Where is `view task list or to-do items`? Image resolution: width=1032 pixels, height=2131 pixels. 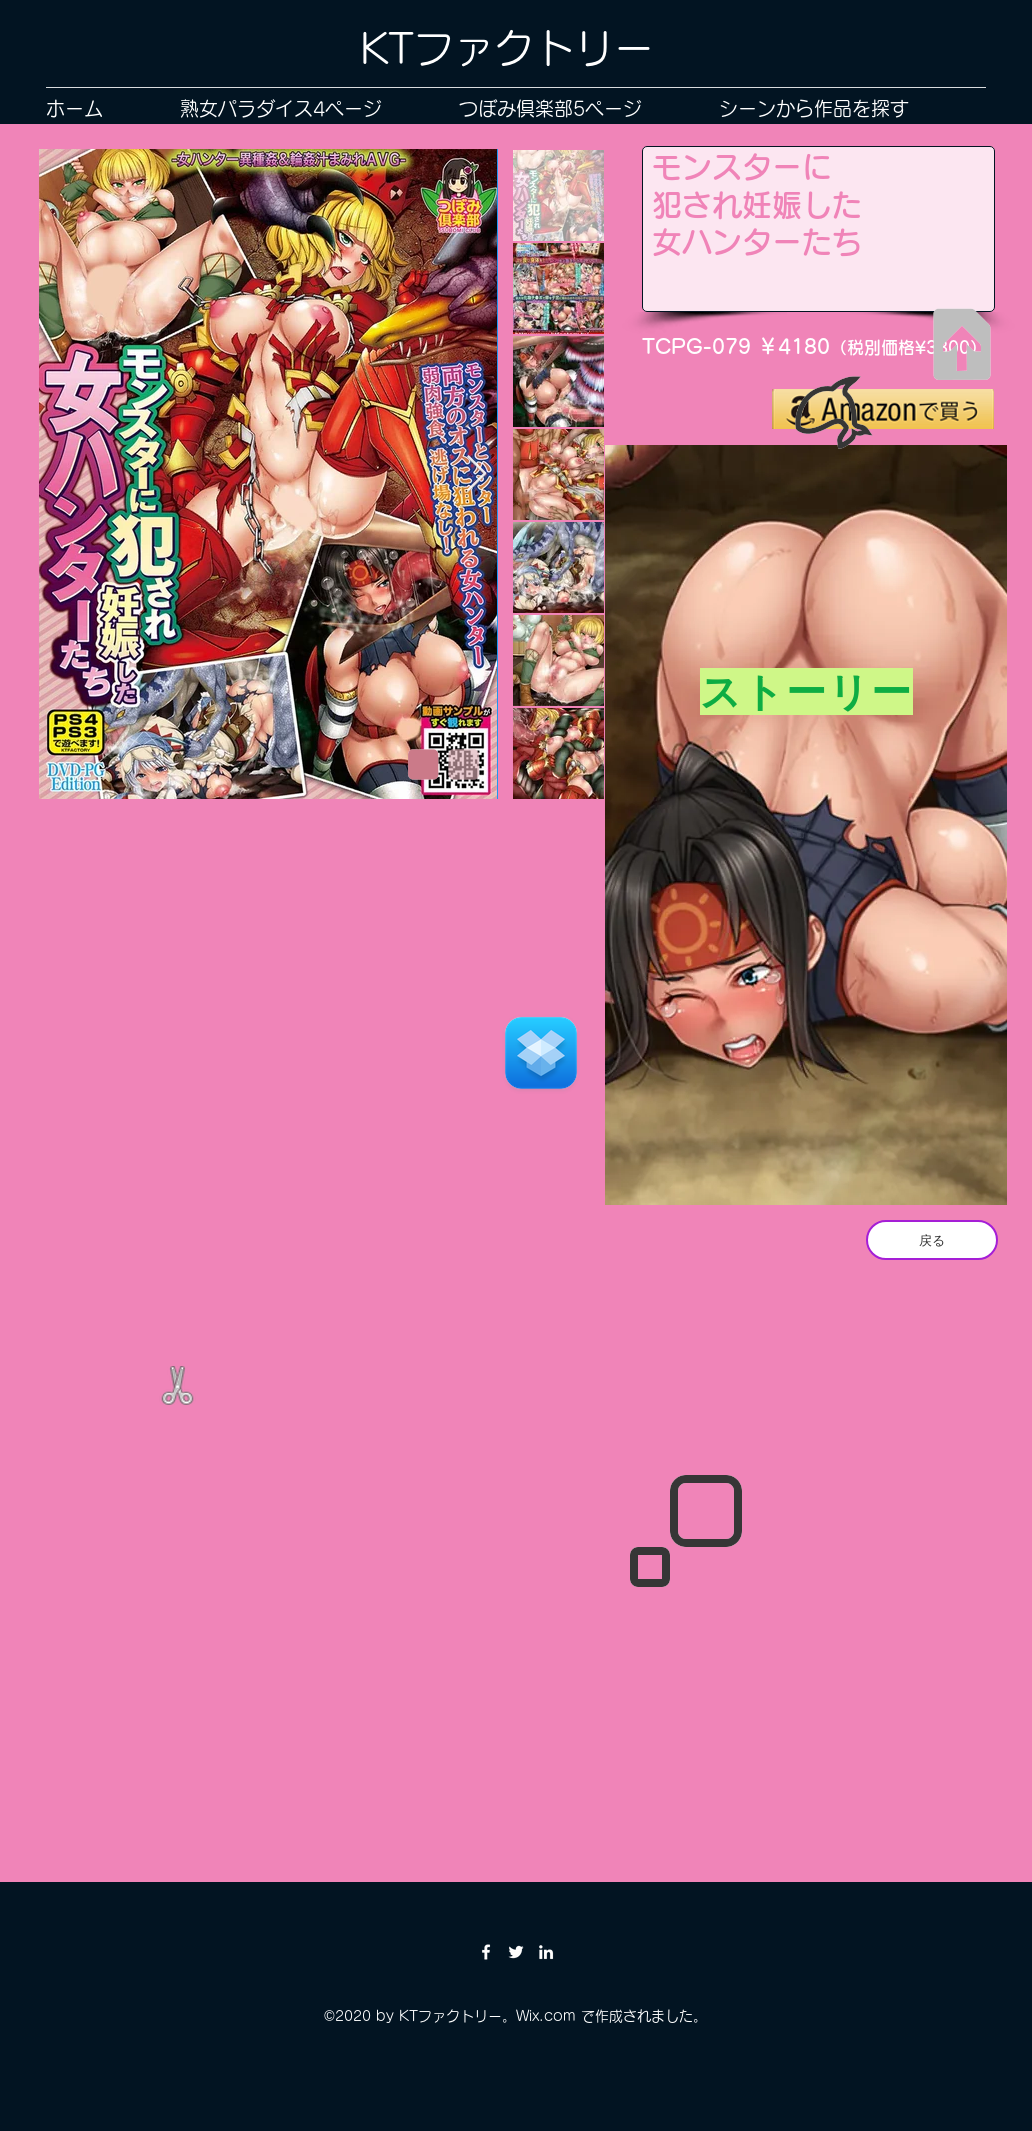 view task list or to-do items is located at coordinates (443, 769).